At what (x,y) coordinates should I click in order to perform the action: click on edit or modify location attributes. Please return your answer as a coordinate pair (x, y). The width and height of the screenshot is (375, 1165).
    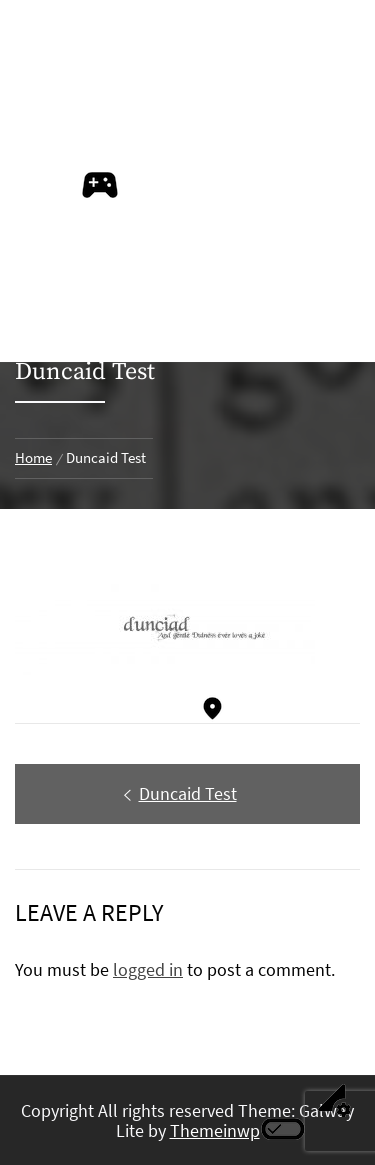
    Looking at the image, I should click on (283, 1129).